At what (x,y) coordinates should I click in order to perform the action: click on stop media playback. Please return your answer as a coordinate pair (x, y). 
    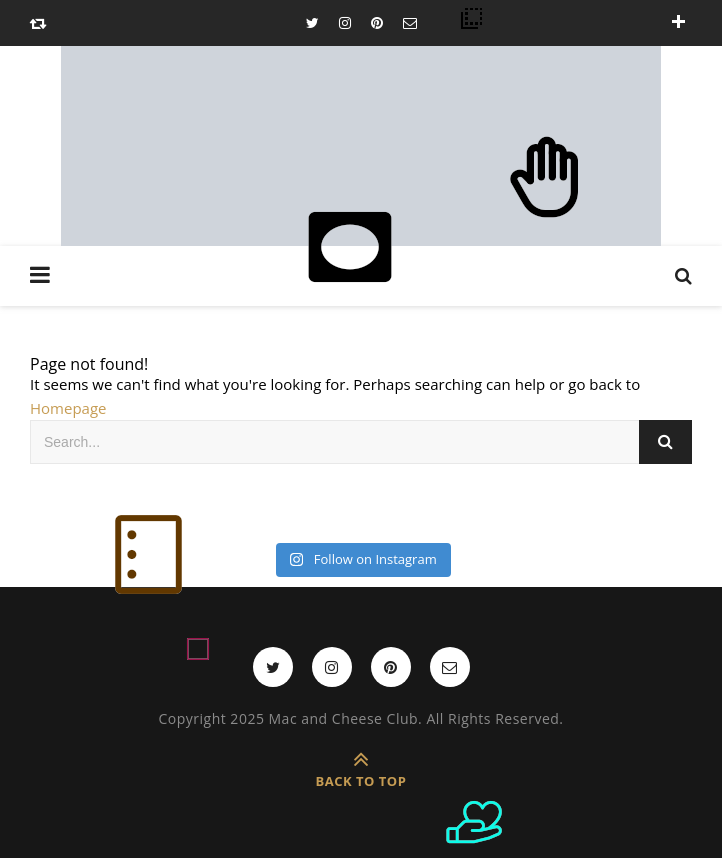
    Looking at the image, I should click on (198, 649).